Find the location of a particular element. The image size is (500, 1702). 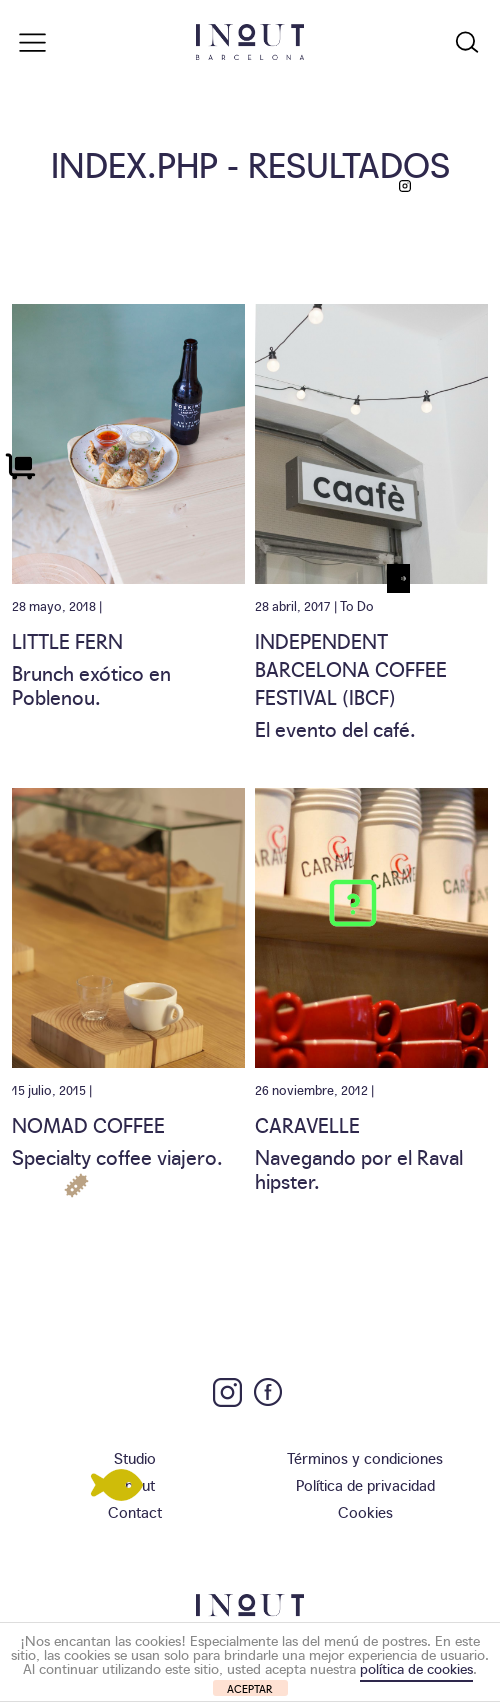

access help or support options is located at coordinates (353, 903).